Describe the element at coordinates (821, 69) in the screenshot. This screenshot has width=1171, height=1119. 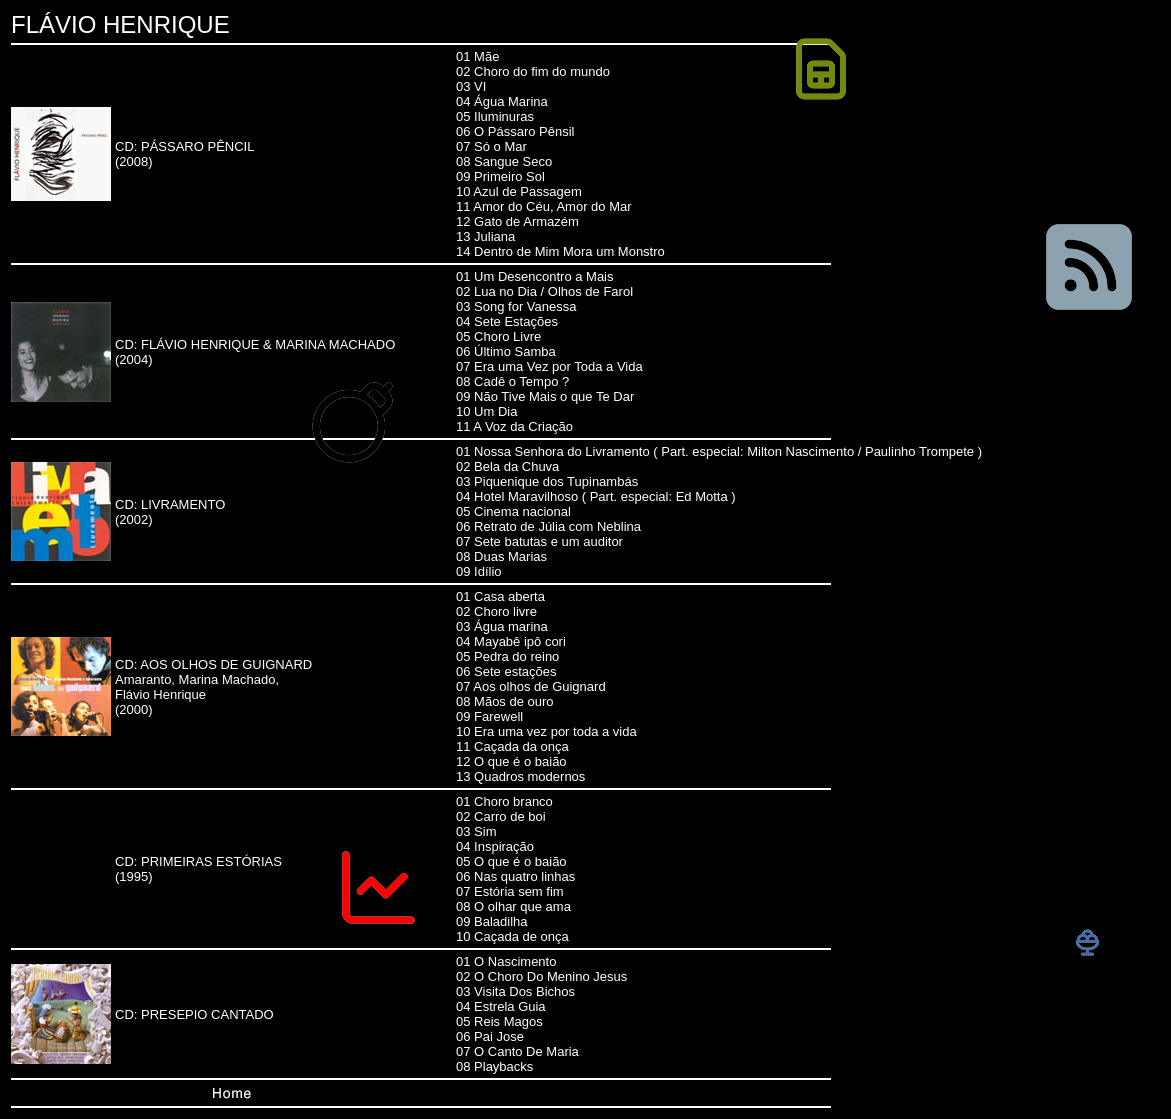
I see `manage SIM card settings` at that location.